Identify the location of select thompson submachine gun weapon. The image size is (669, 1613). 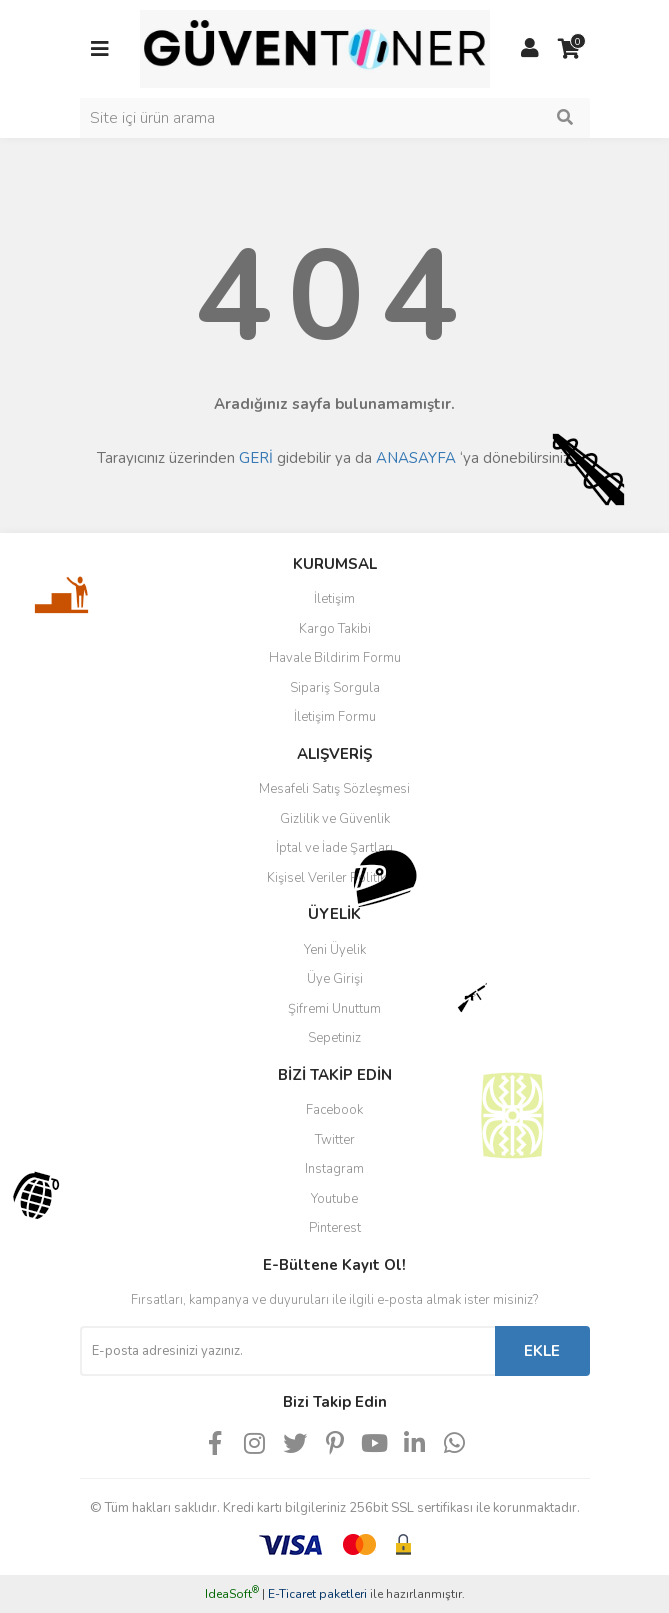
(472, 997).